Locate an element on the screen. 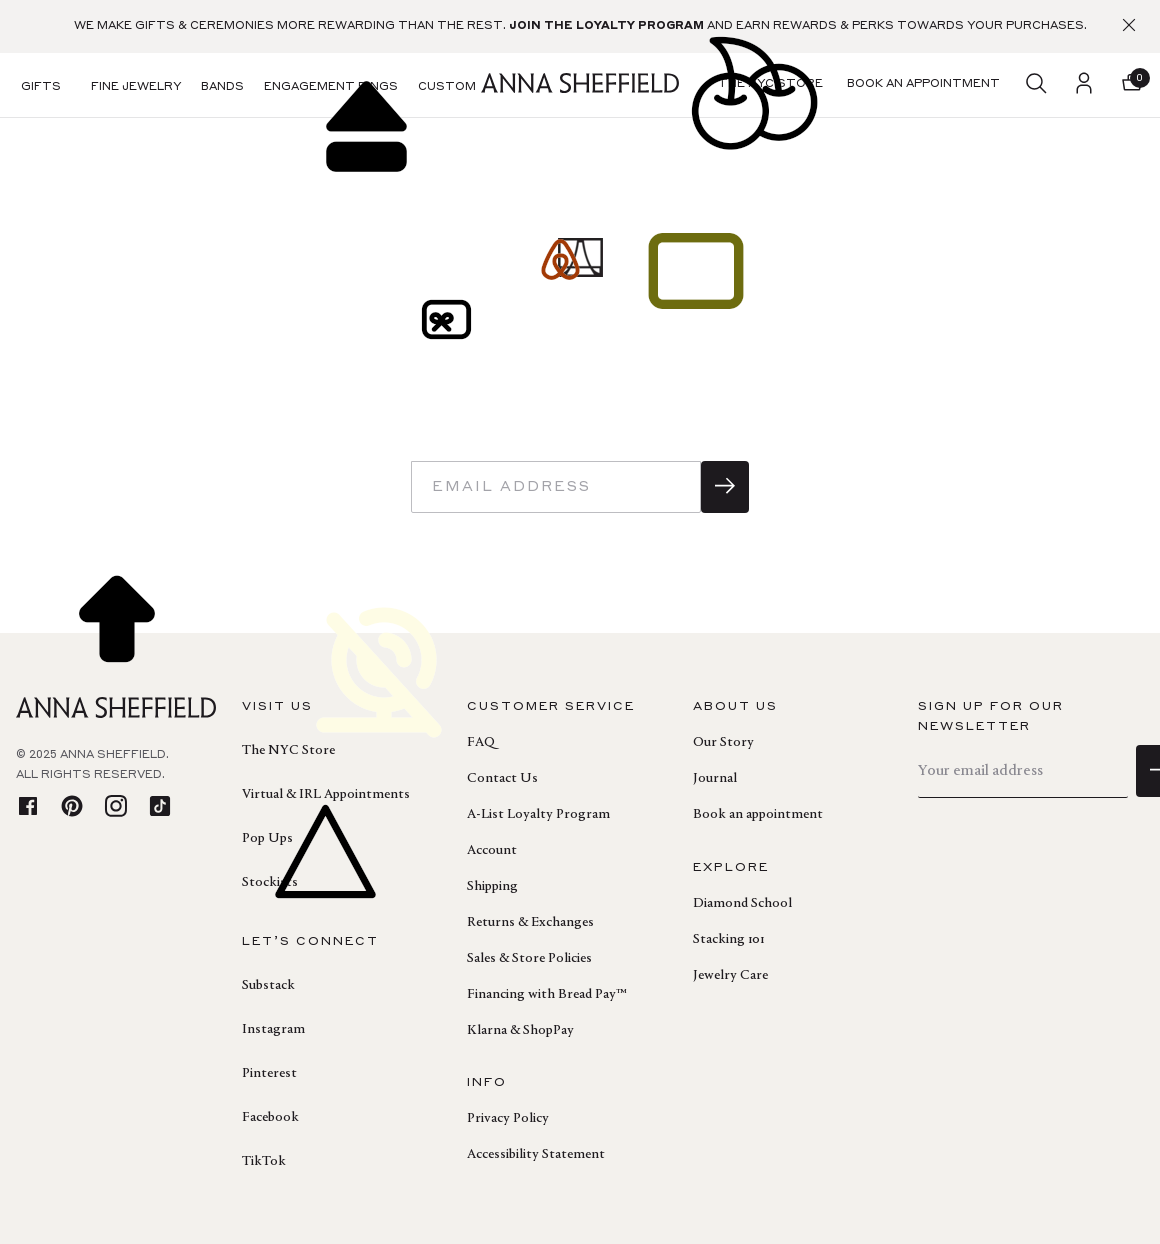 The height and width of the screenshot is (1244, 1160). indicates a warning or caution state is located at coordinates (325, 851).